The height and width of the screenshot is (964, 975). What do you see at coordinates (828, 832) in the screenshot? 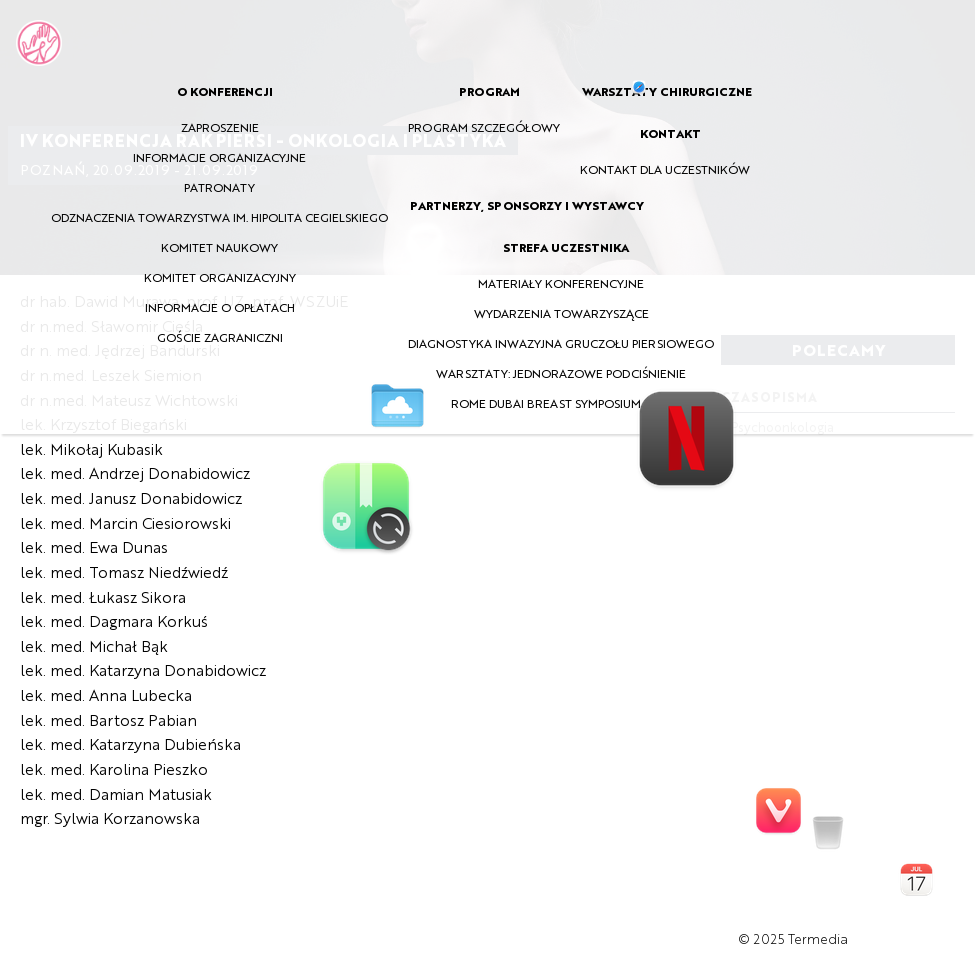
I see `empty trash bin with no items to delete` at bounding box center [828, 832].